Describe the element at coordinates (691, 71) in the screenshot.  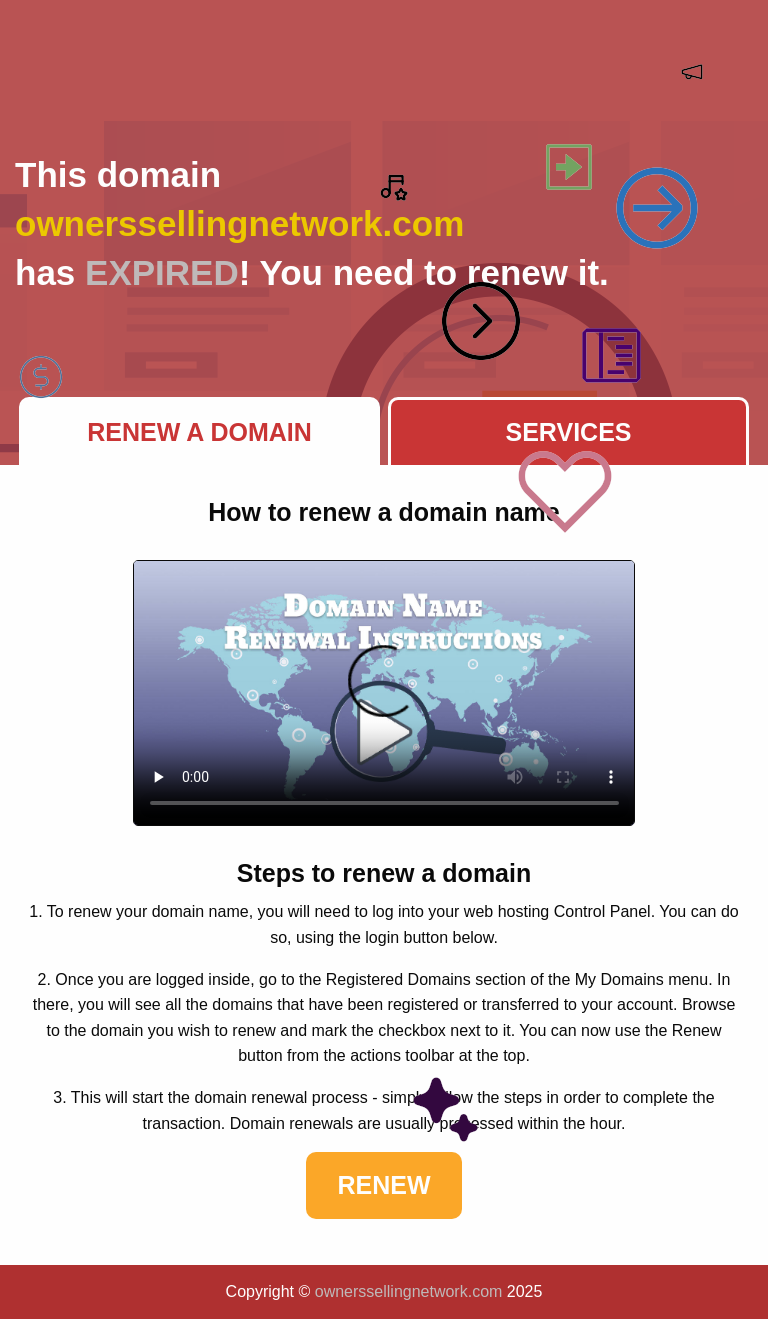
I see `make an announcement or broadcast` at that location.